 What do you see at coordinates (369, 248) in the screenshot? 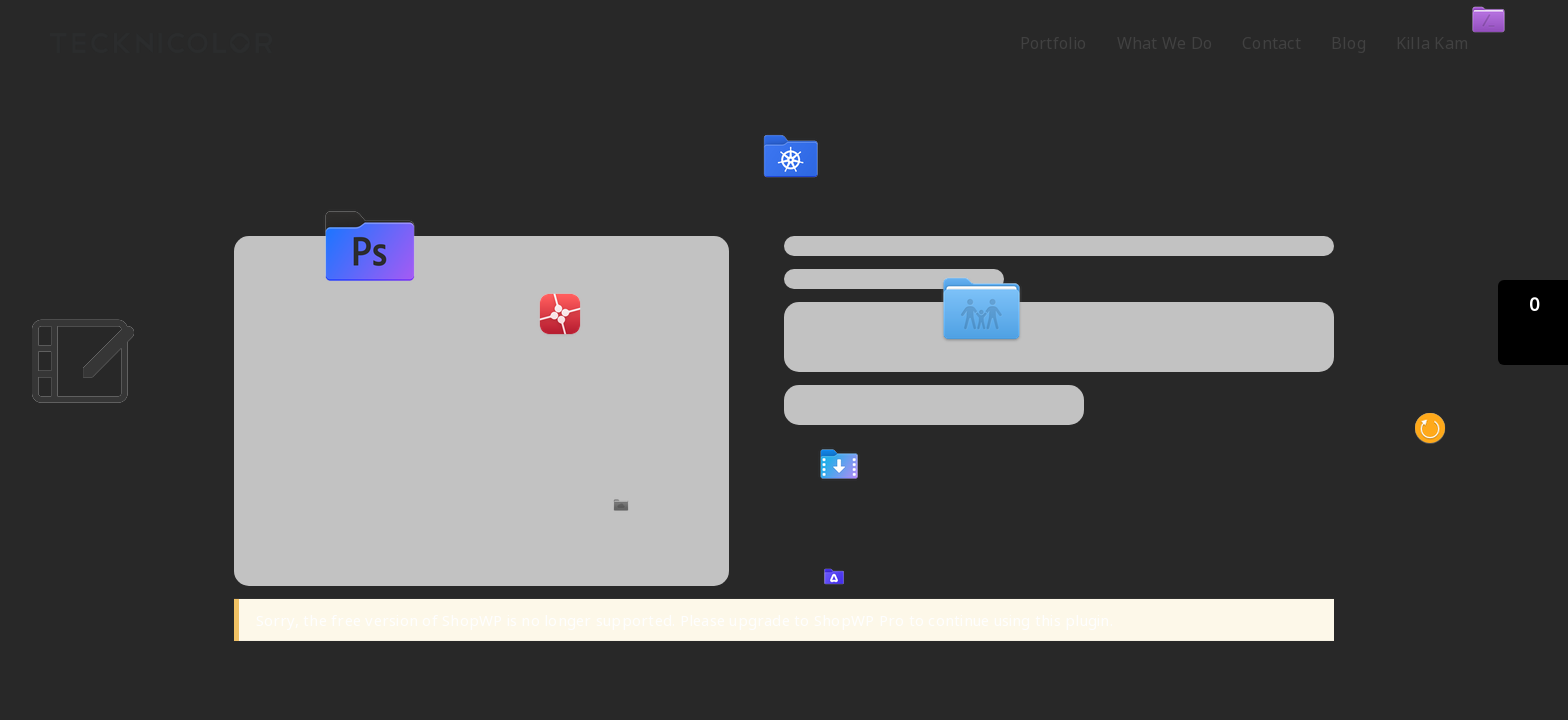
I see `open folder containing Adobe Photoshop files` at bounding box center [369, 248].